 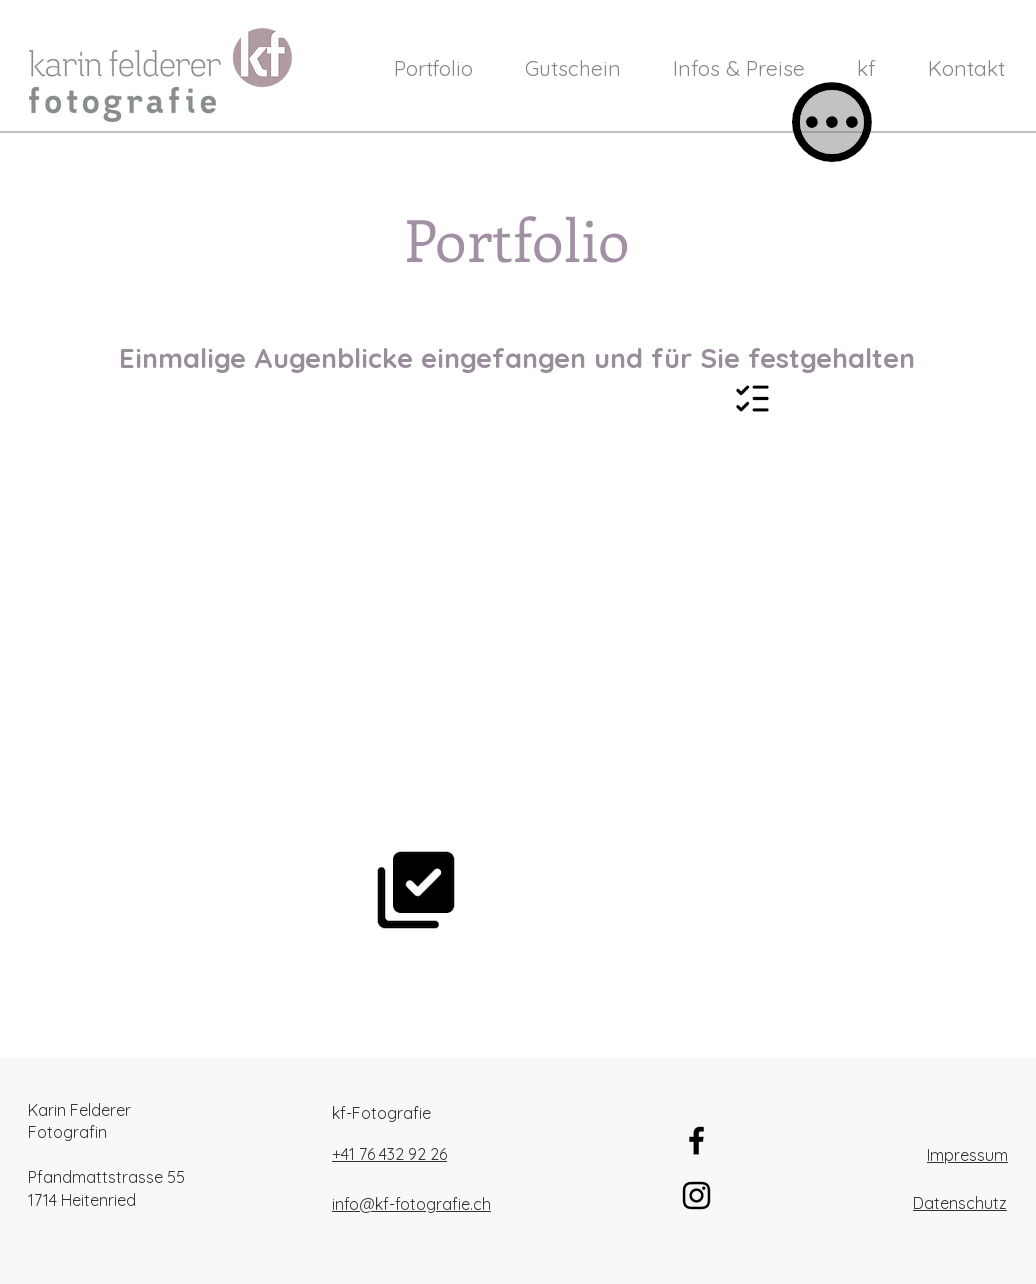 I want to click on view more options or actions, so click(x=832, y=122).